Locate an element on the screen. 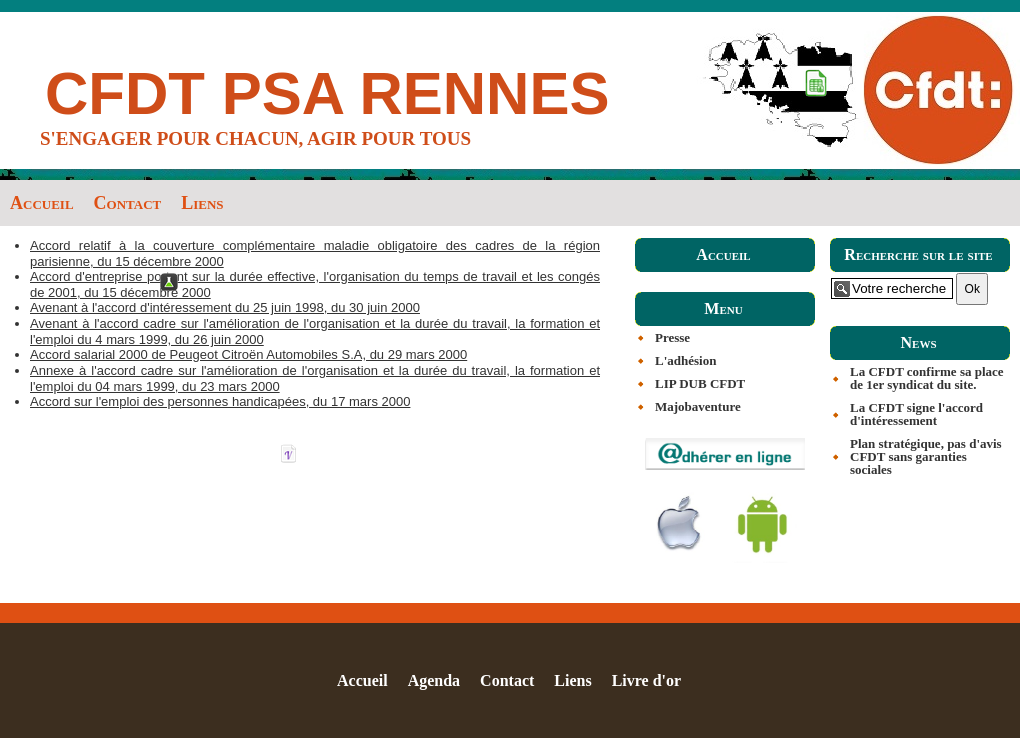 The image size is (1020, 738). indicates a Vala programming language source file is located at coordinates (288, 453).